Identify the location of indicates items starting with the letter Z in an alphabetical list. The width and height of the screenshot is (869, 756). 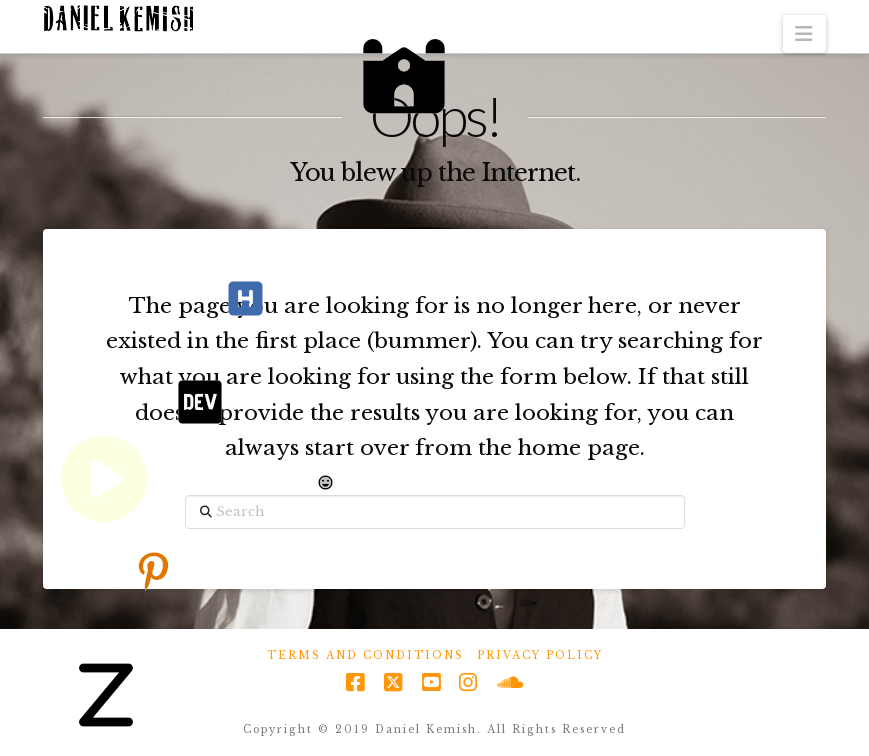
(106, 695).